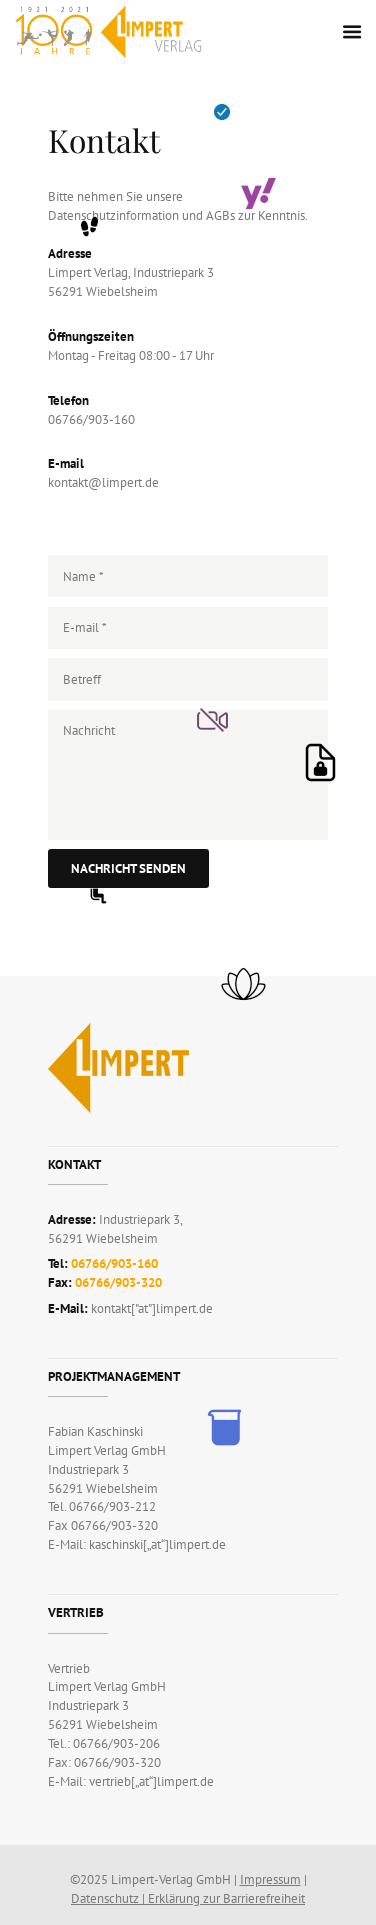 This screenshot has height=1925, width=376. I want to click on track your steps or walking activity, so click(89, 226).